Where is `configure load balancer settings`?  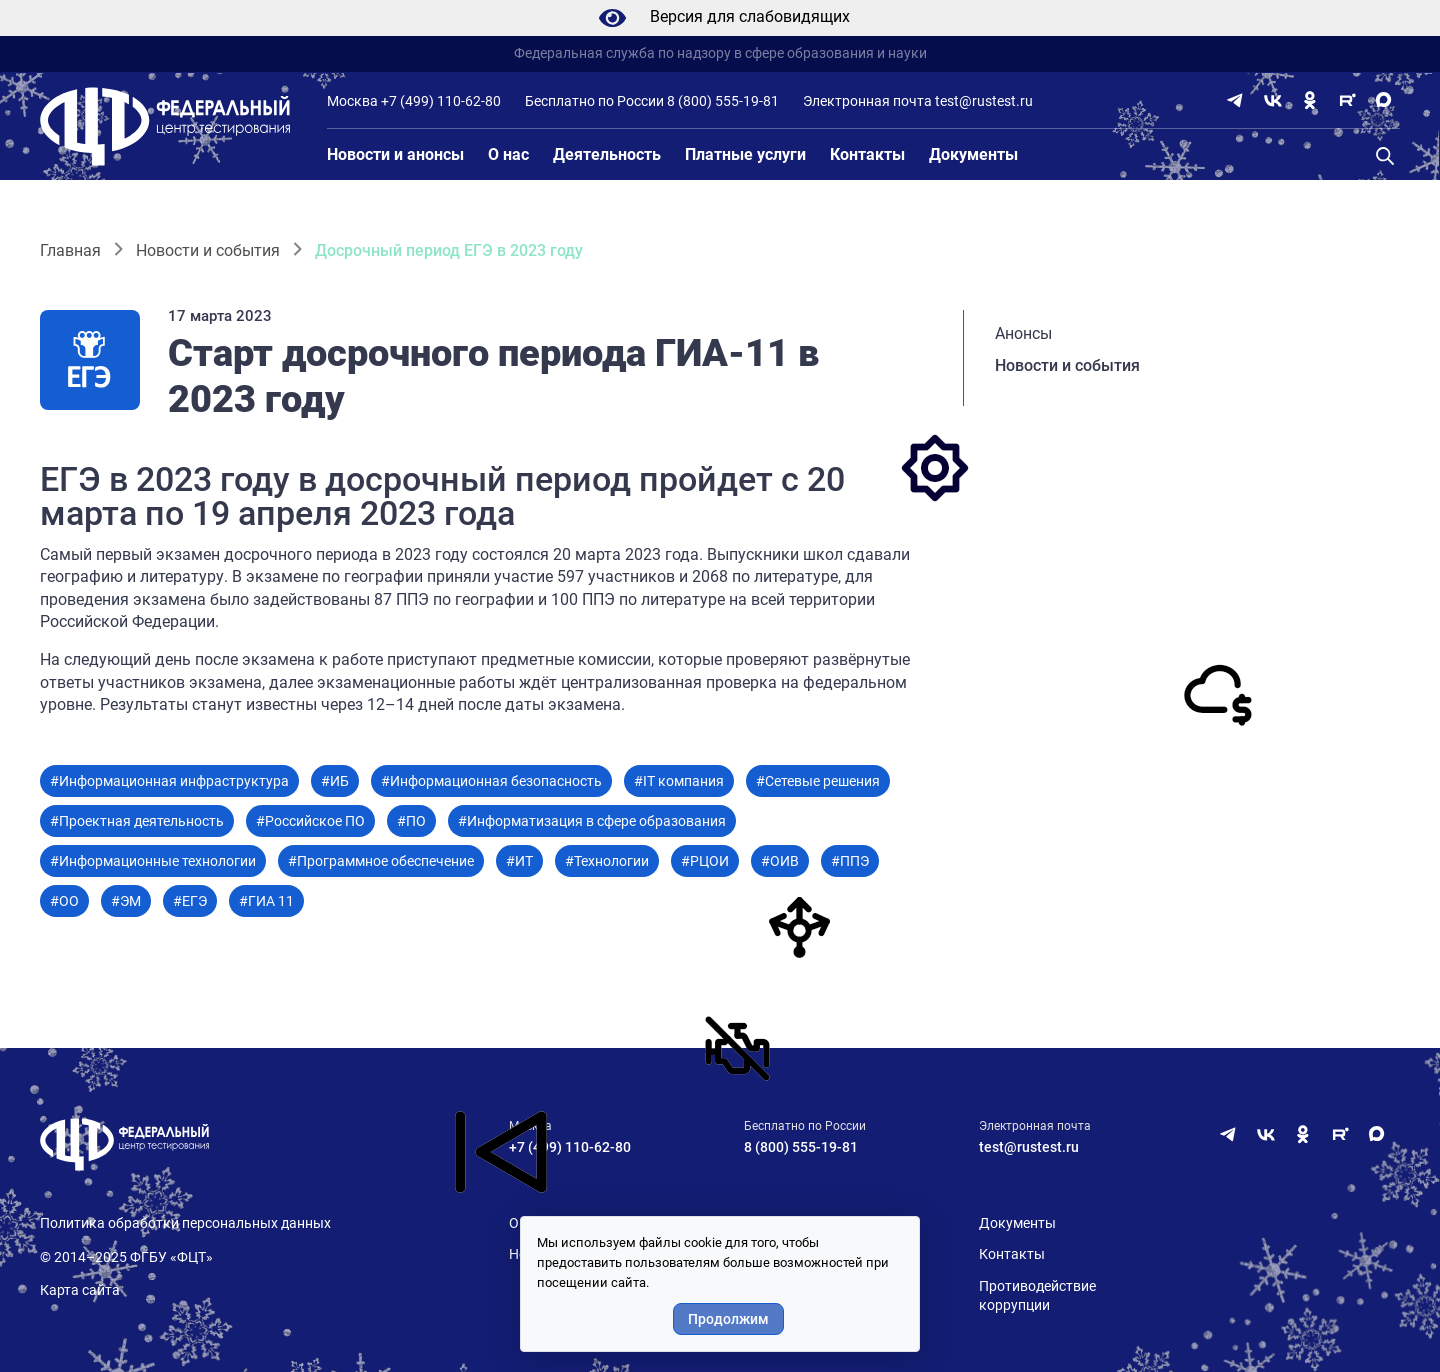
configure load balancer settings is located at coordinates (799, 927).